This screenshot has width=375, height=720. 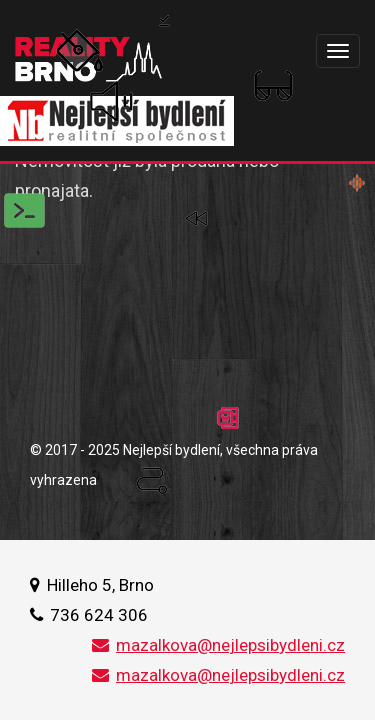 I want to click on toggle sunglasses or eyewear filter, so click(x=273, y=86).